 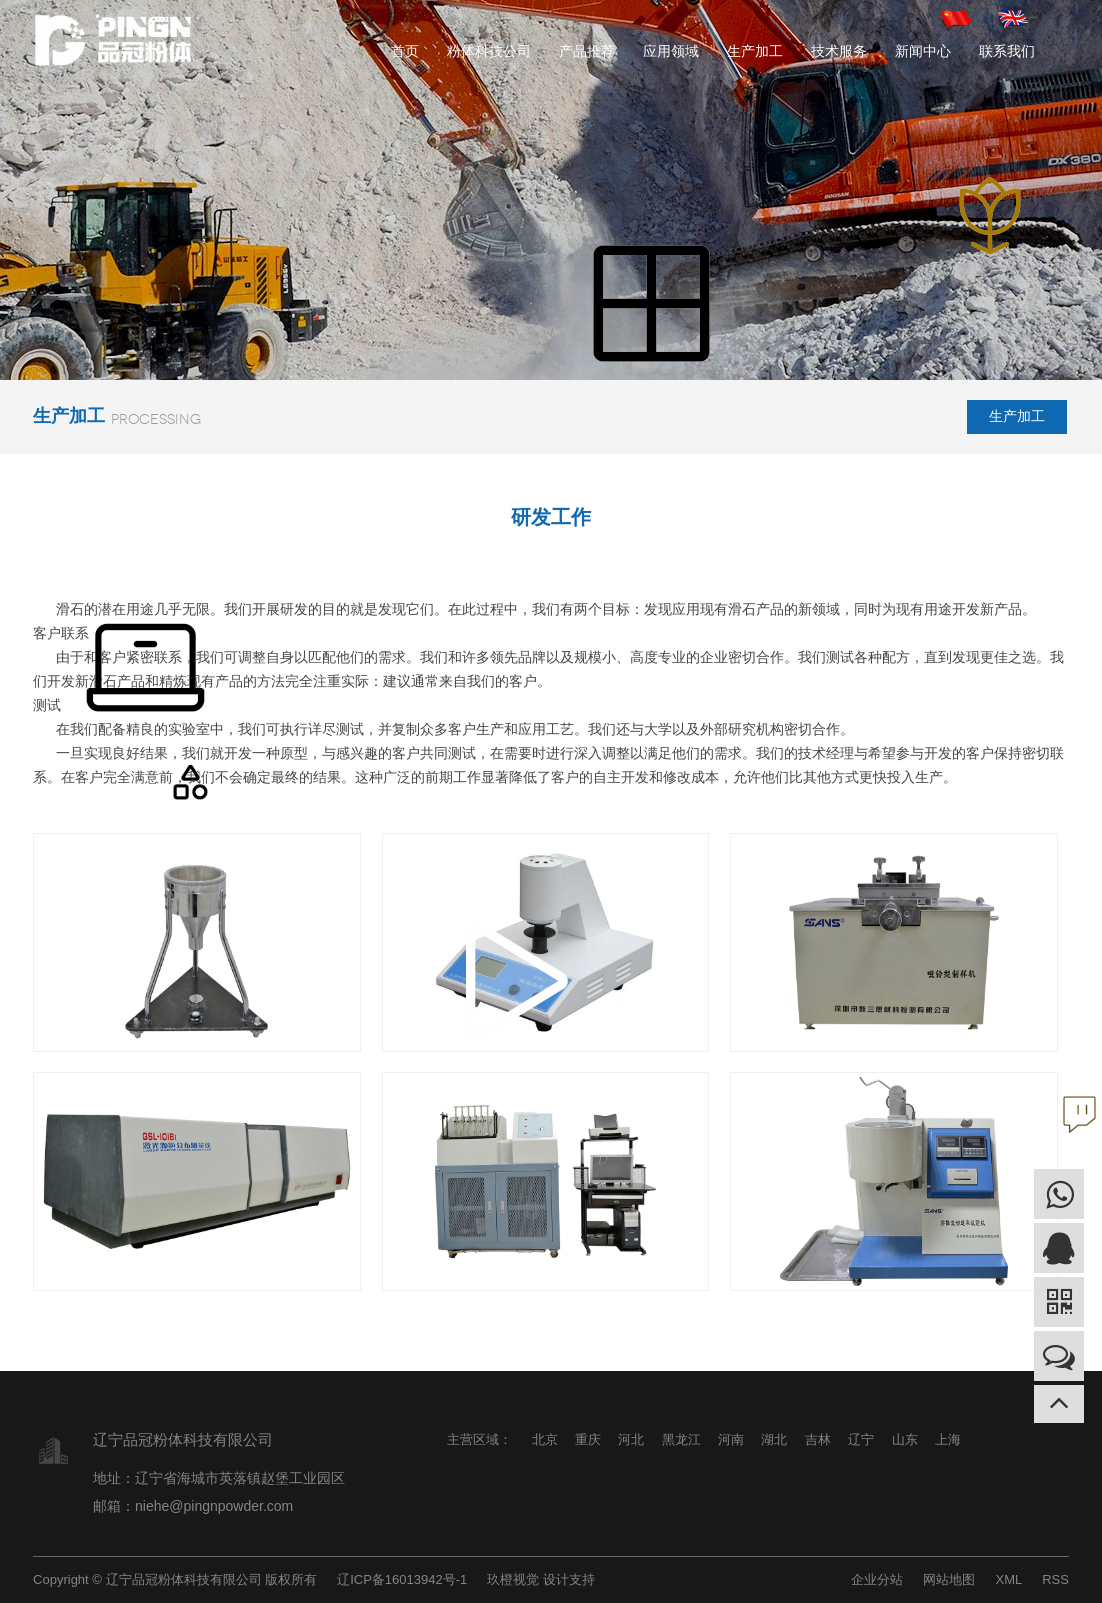 What do you see at coordinates (651, 303) in the screenshot?
I see `indicates transparency in image editing` at bounding box center [651, 303].